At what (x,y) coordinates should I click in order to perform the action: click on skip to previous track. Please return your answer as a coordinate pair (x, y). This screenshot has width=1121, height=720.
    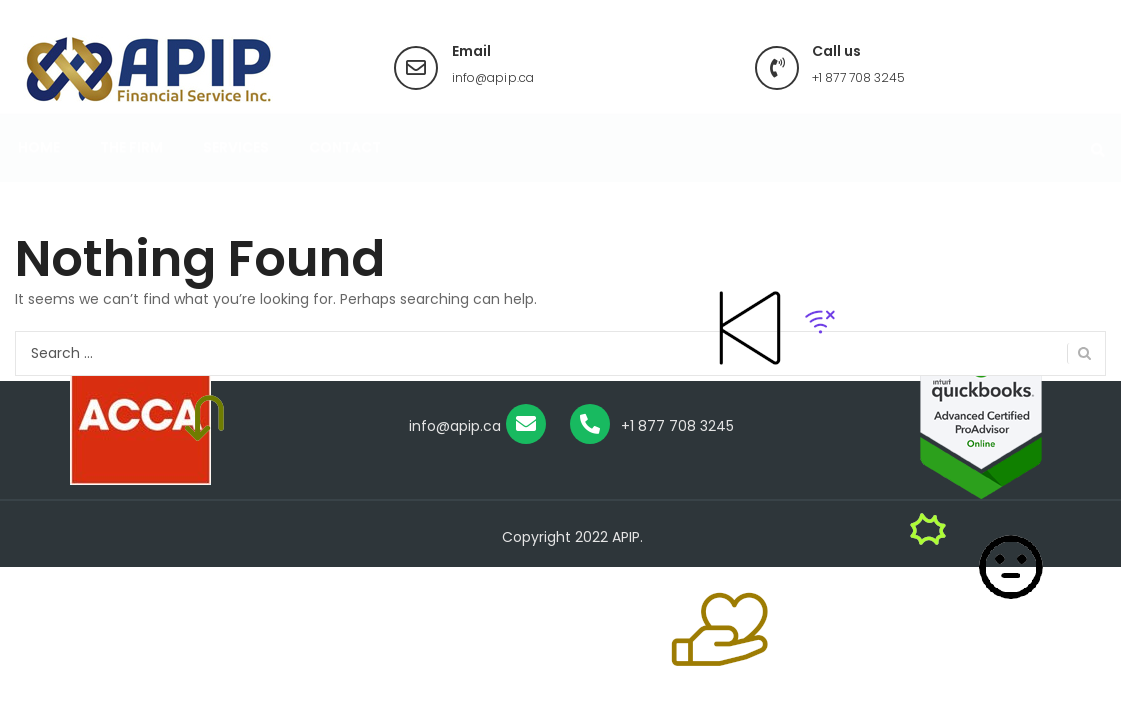
    Looking at the image, I should click on (750, 328).